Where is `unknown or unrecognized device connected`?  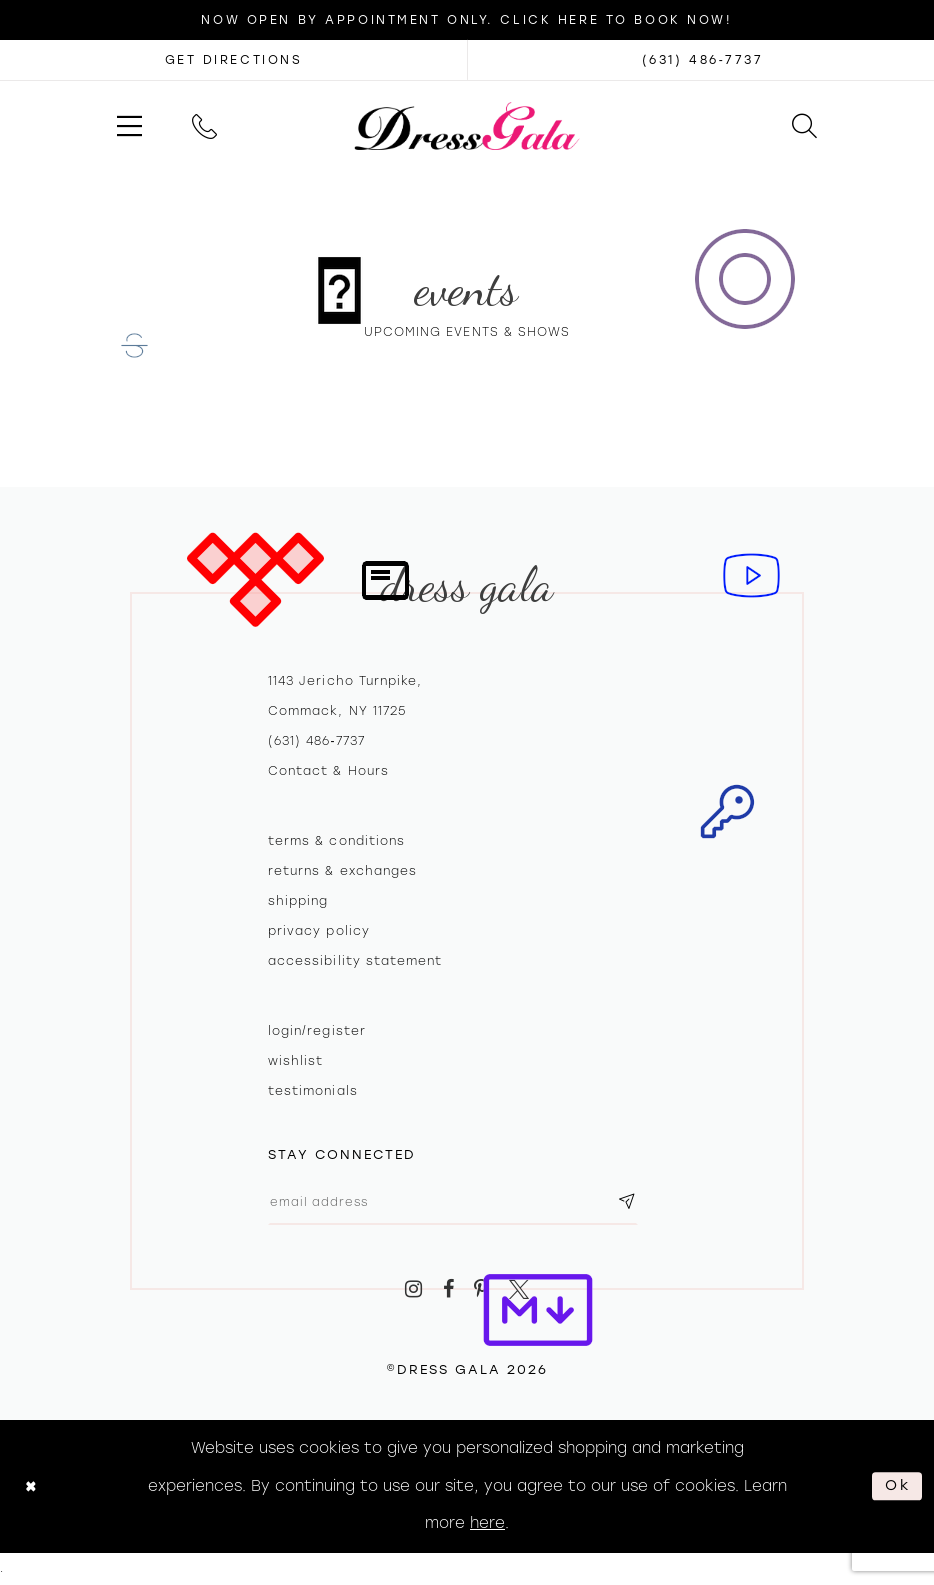
unknown or unrecognized device connected is located at coordinates (339, 290).